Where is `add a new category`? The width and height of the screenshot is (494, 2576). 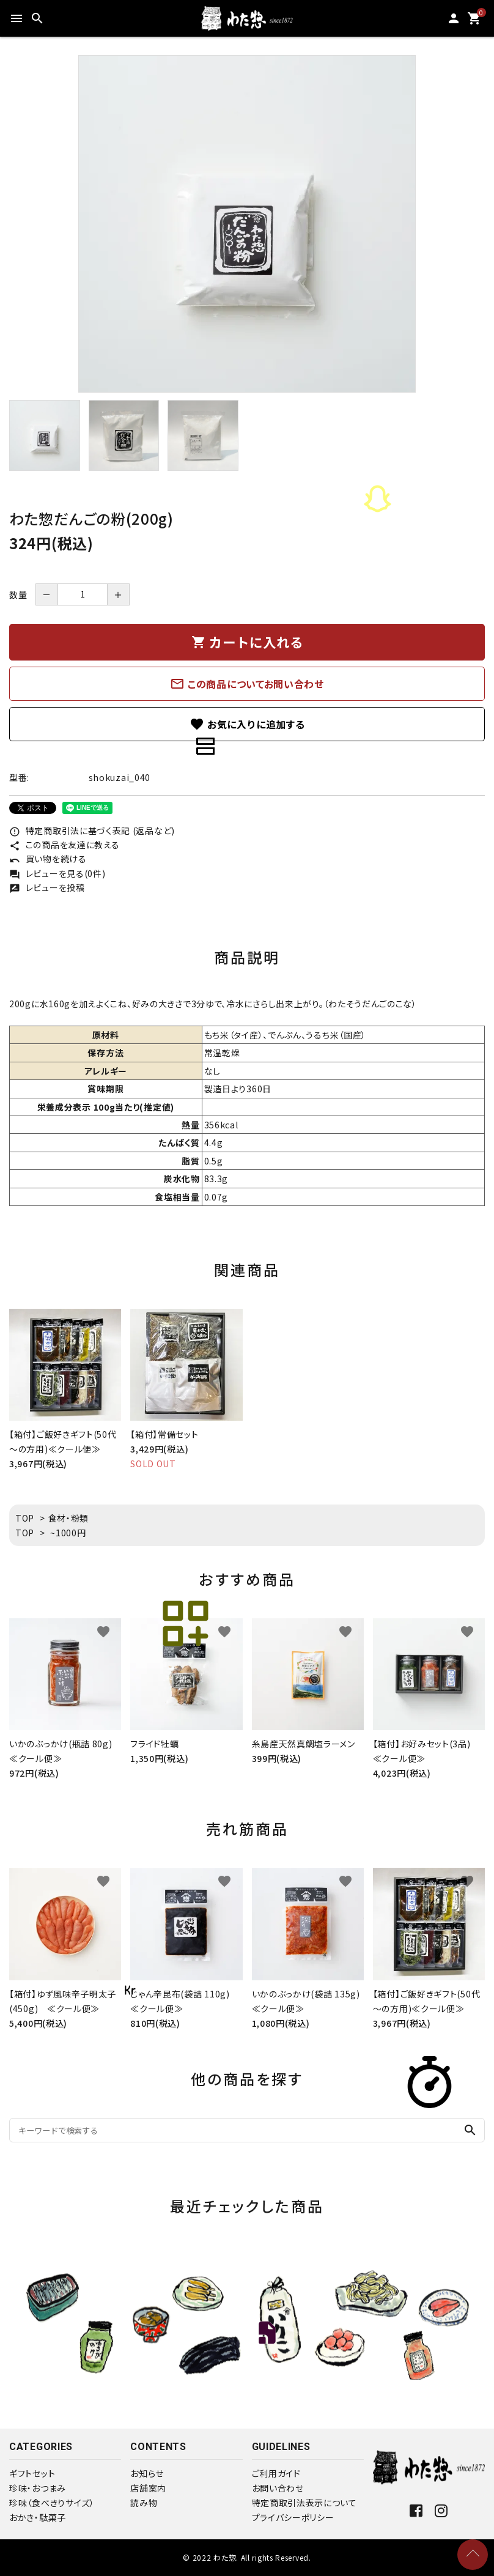
add a new category is located at coordinates (185, 1623).